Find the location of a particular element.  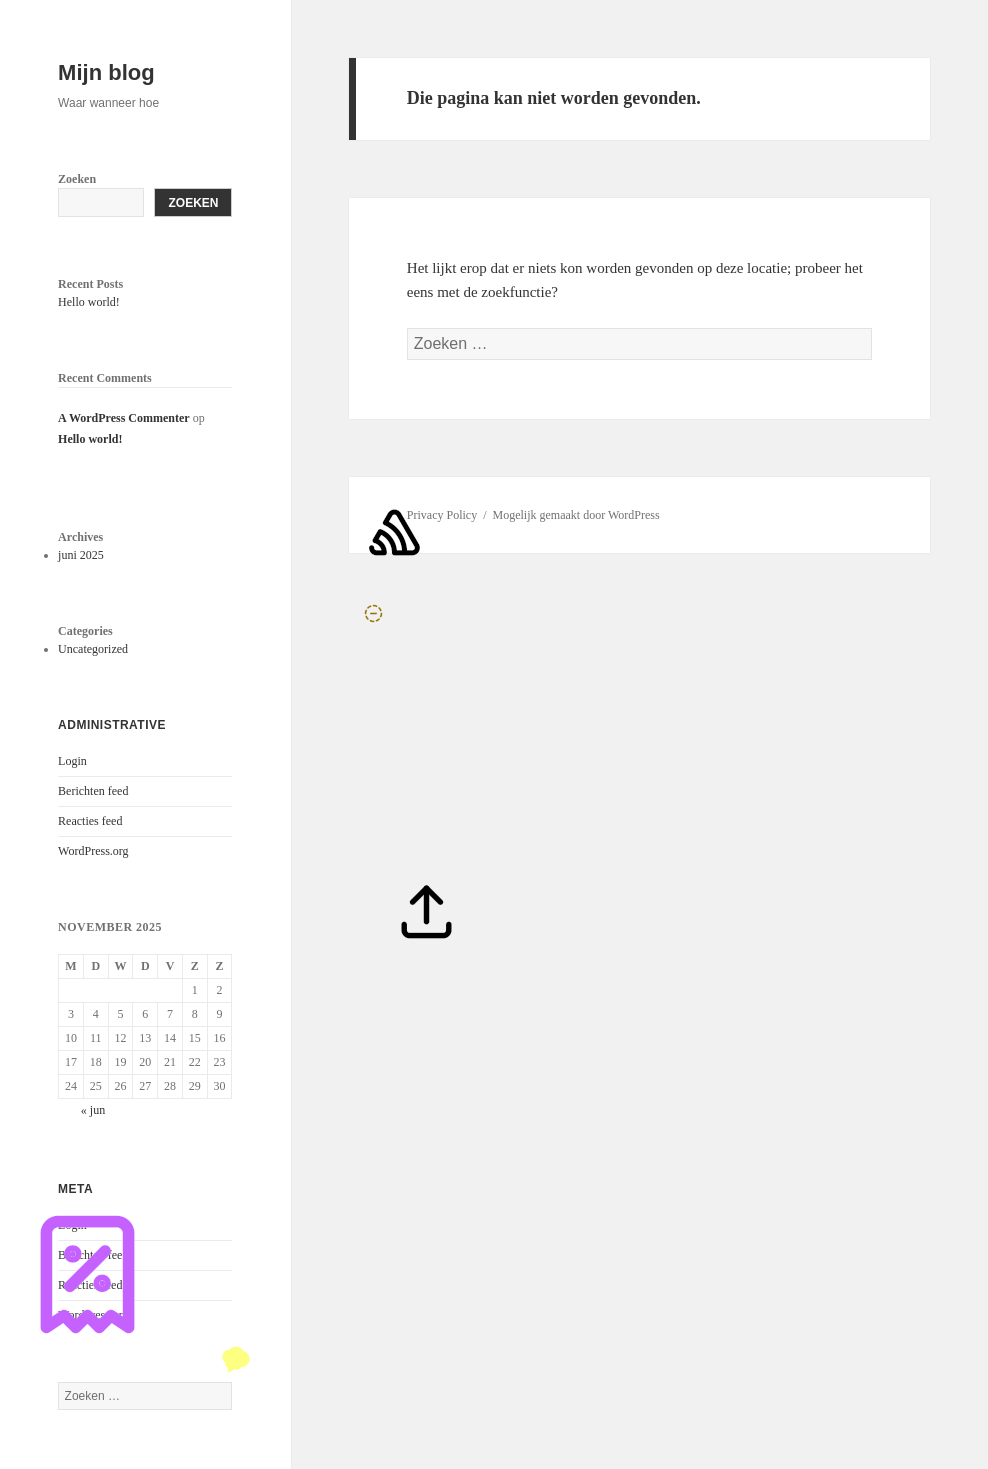

remove item from a pending or draft state is located at coordinates (373, 613).